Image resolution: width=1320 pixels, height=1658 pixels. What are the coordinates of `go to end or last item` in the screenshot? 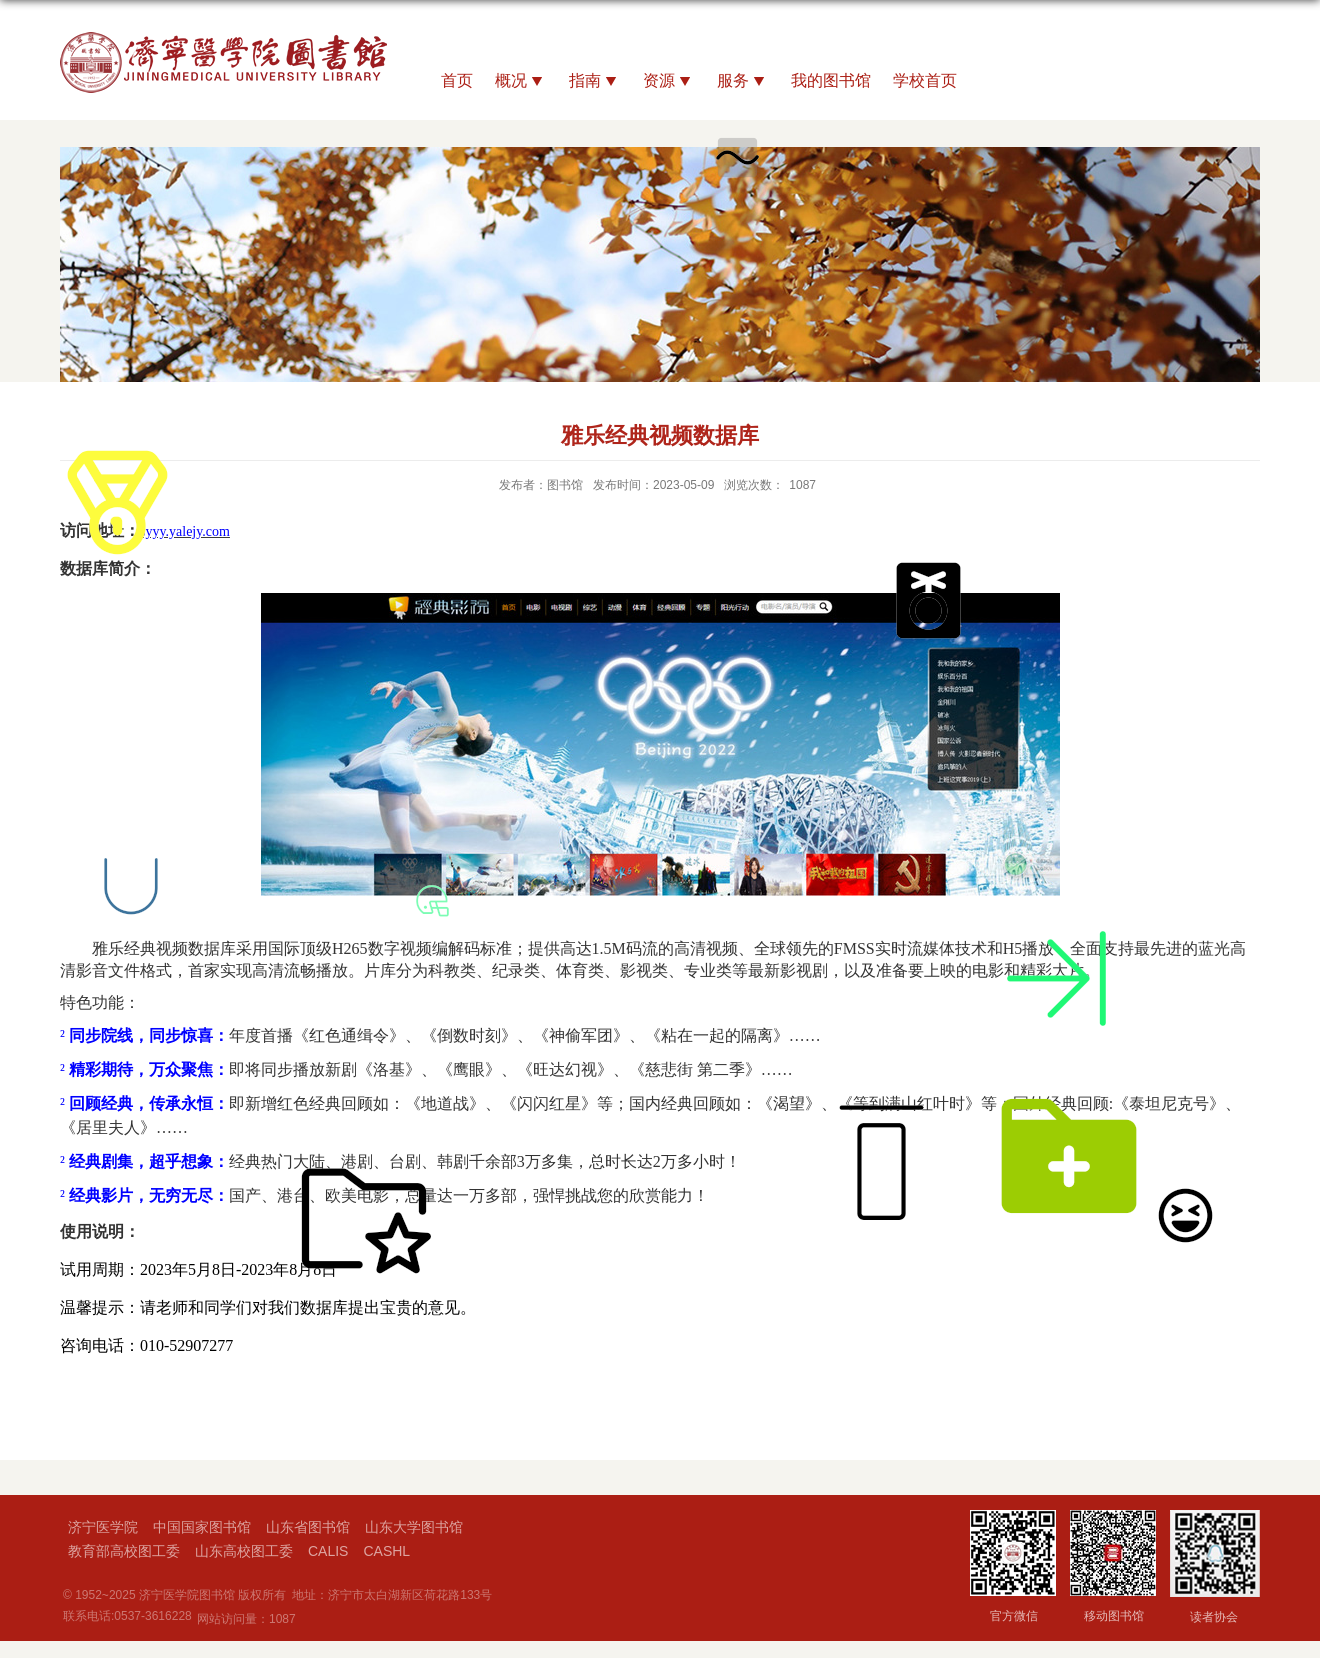 It's located at (1058, 978).